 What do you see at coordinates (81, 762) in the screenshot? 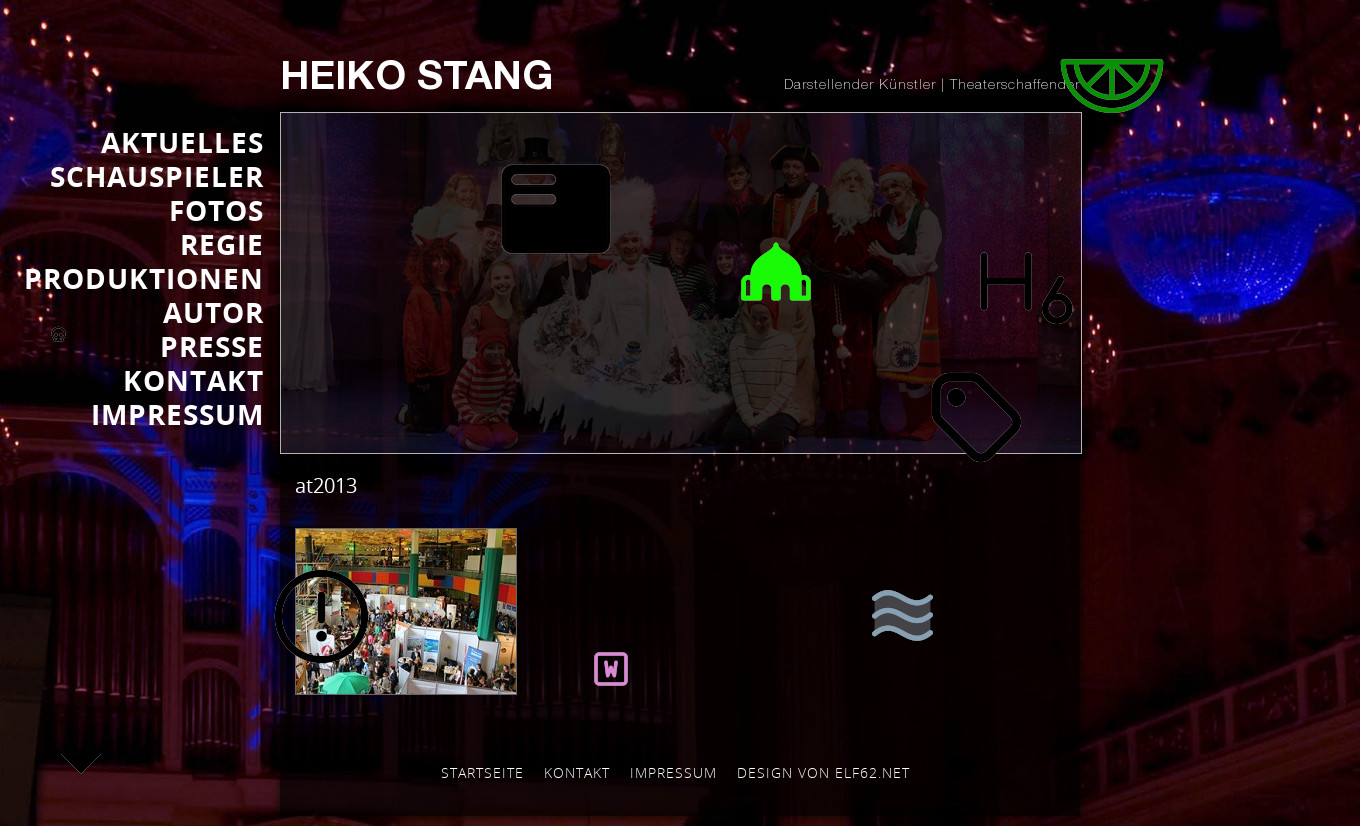
I see `expand a dropdown menu` at bounding box center [81, 762].